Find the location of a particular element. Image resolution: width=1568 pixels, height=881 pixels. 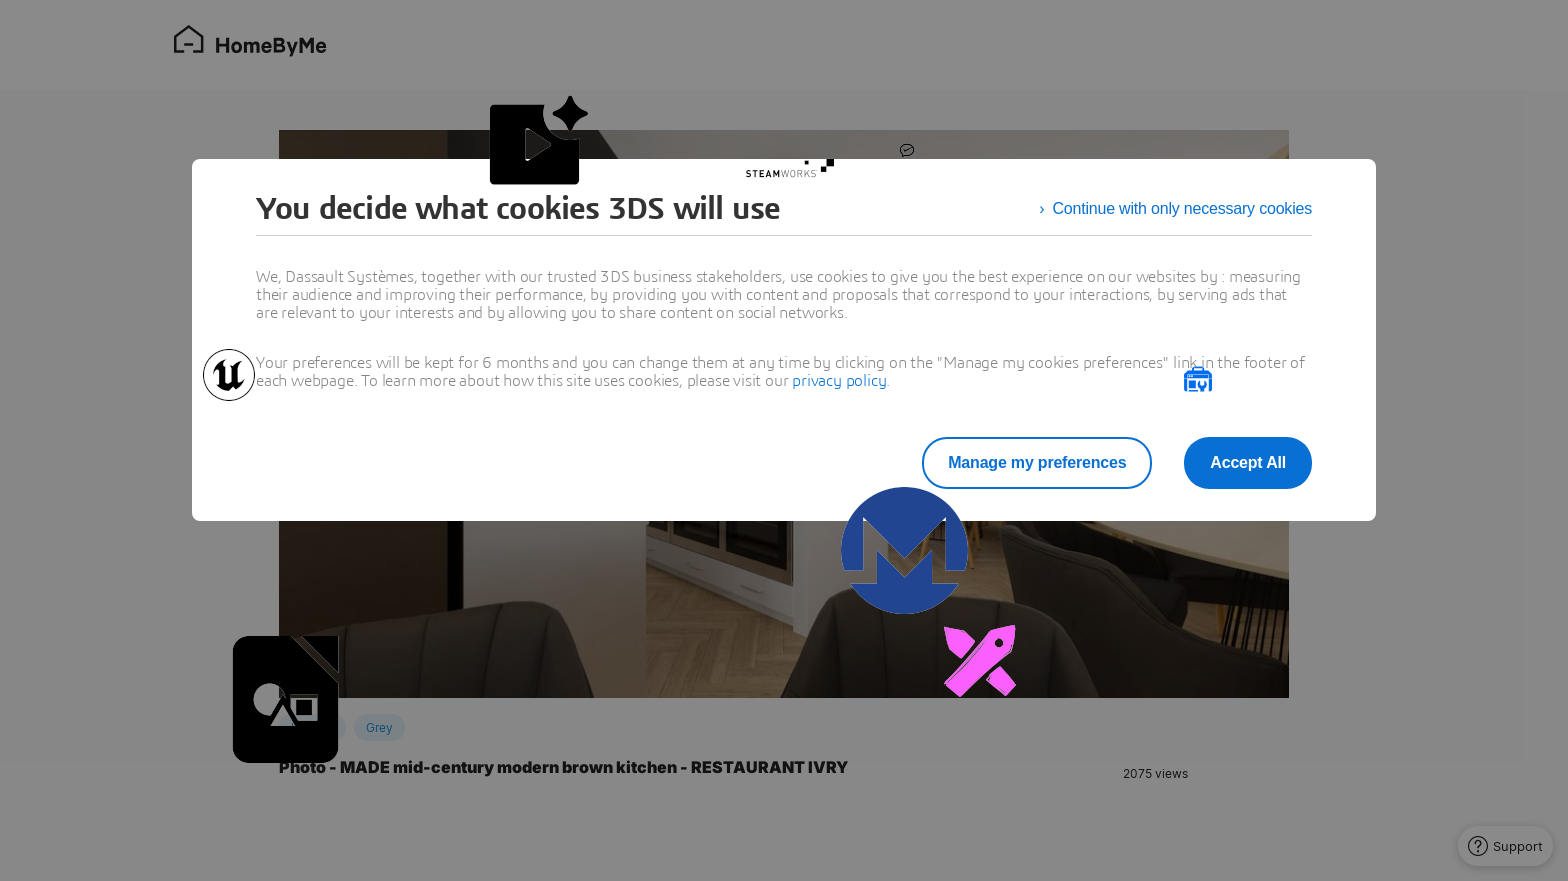

access AI-powered video features is located at coordinates (534, 144).